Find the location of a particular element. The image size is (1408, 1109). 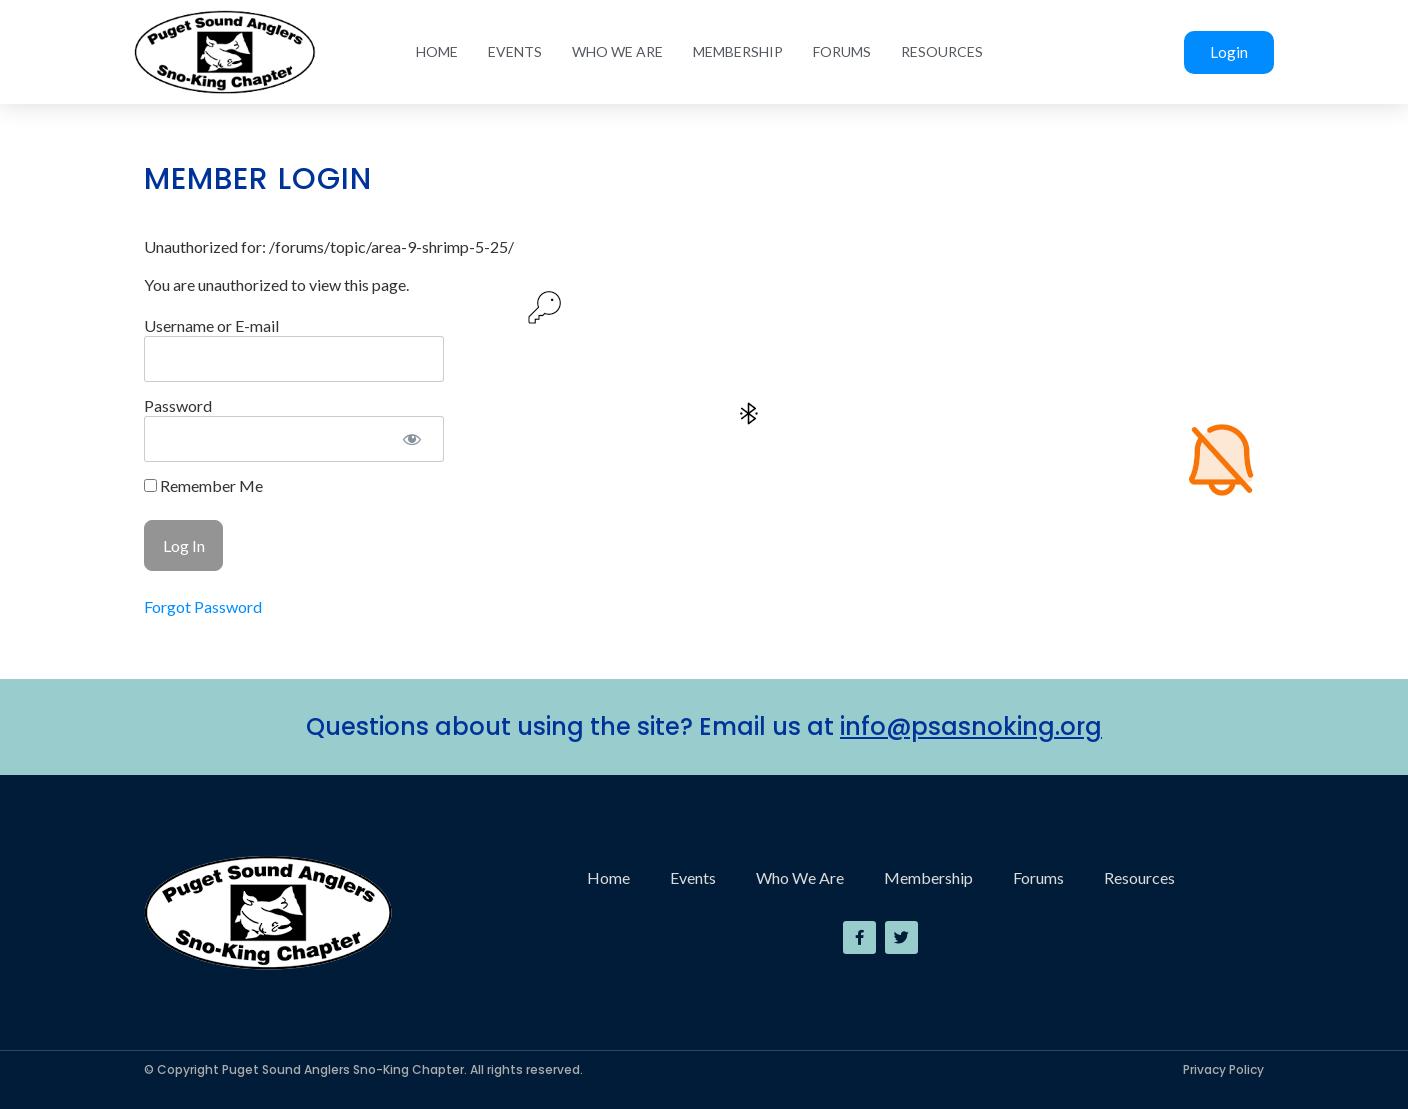

mute notifications is located at coordinates (1222, 460).